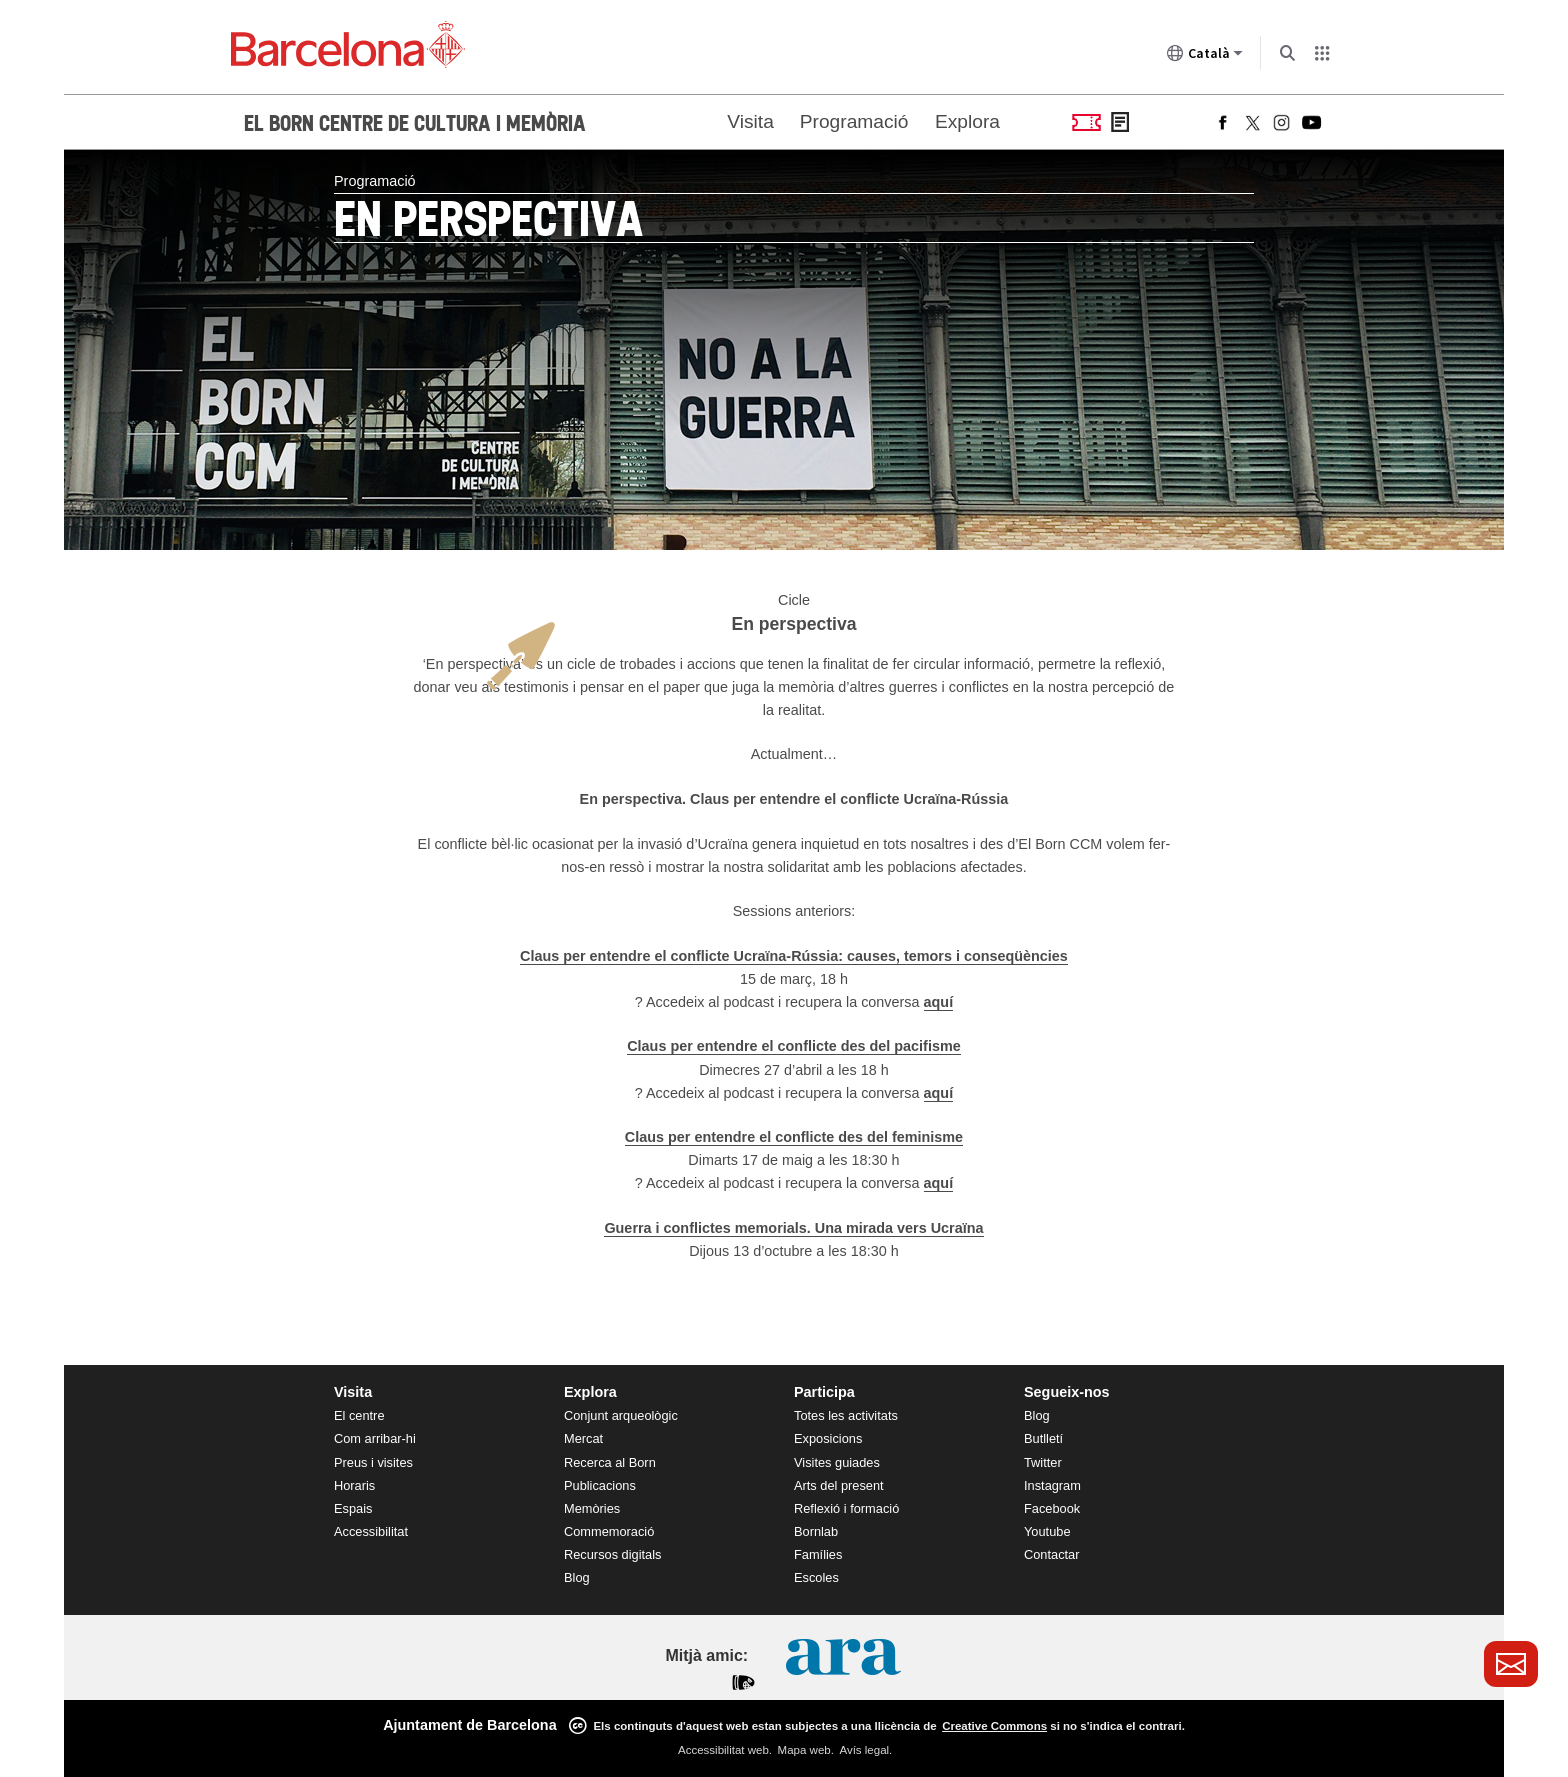  I want to click on bullet bill character from mario games, so click(743, 1682).